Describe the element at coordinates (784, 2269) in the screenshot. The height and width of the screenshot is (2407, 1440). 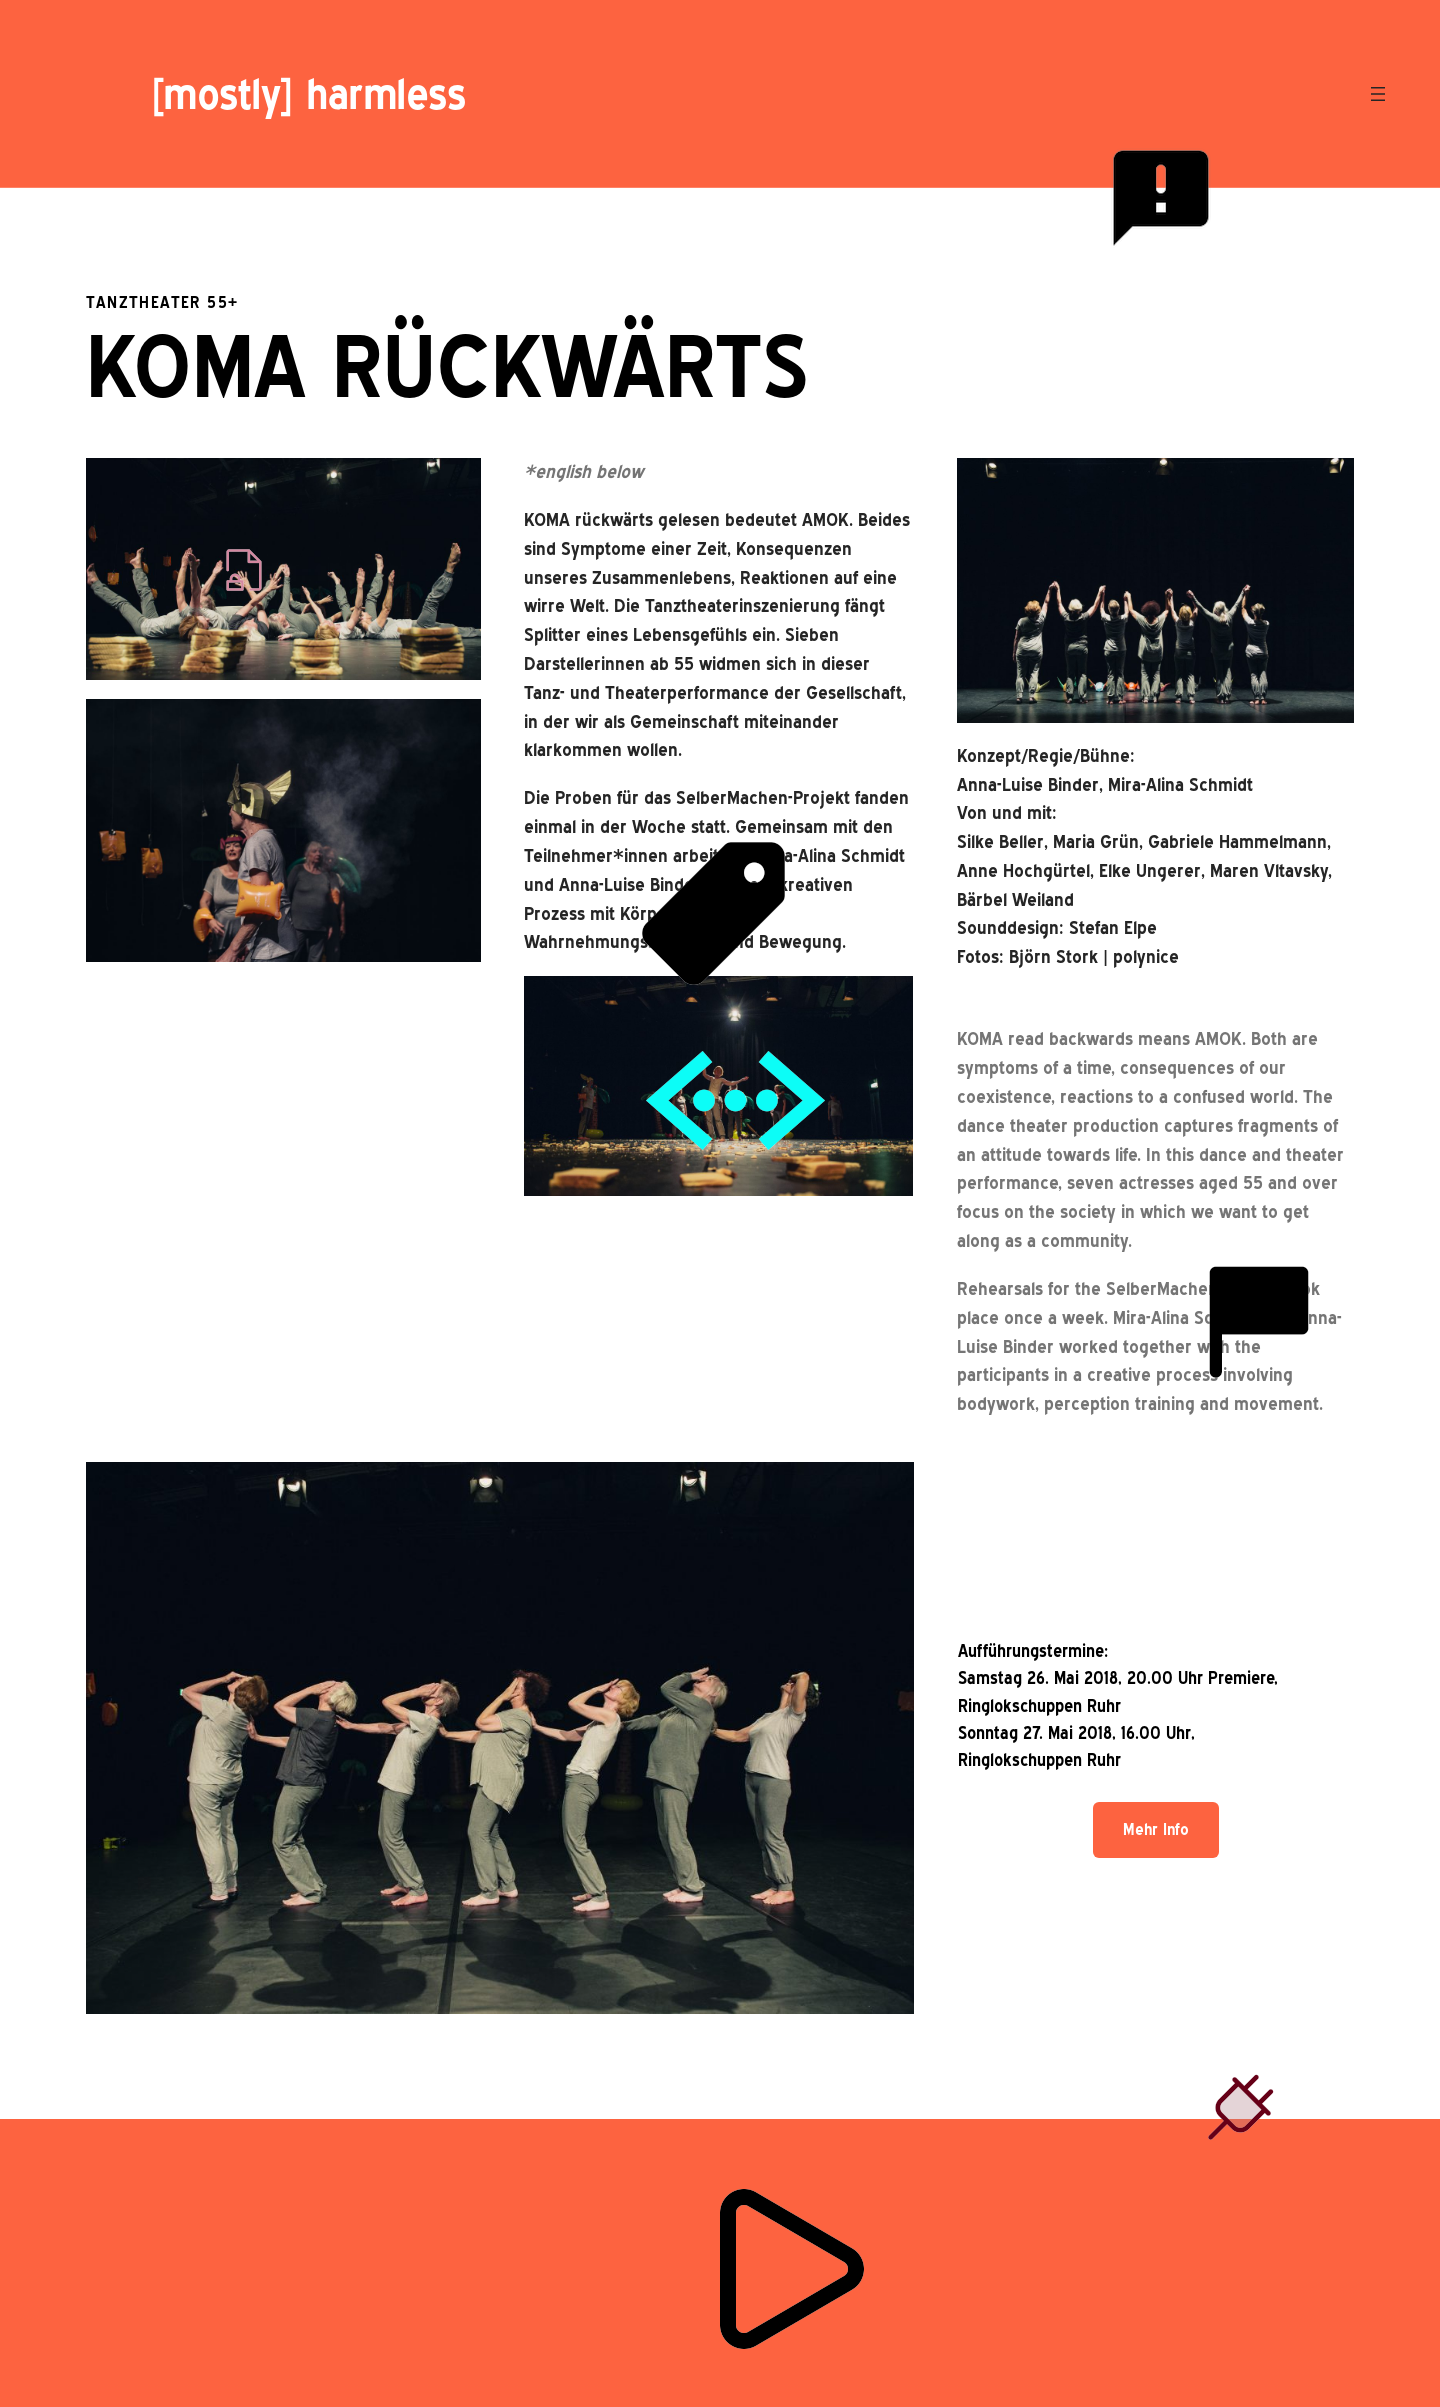
I see `play media or start playback` at that location.